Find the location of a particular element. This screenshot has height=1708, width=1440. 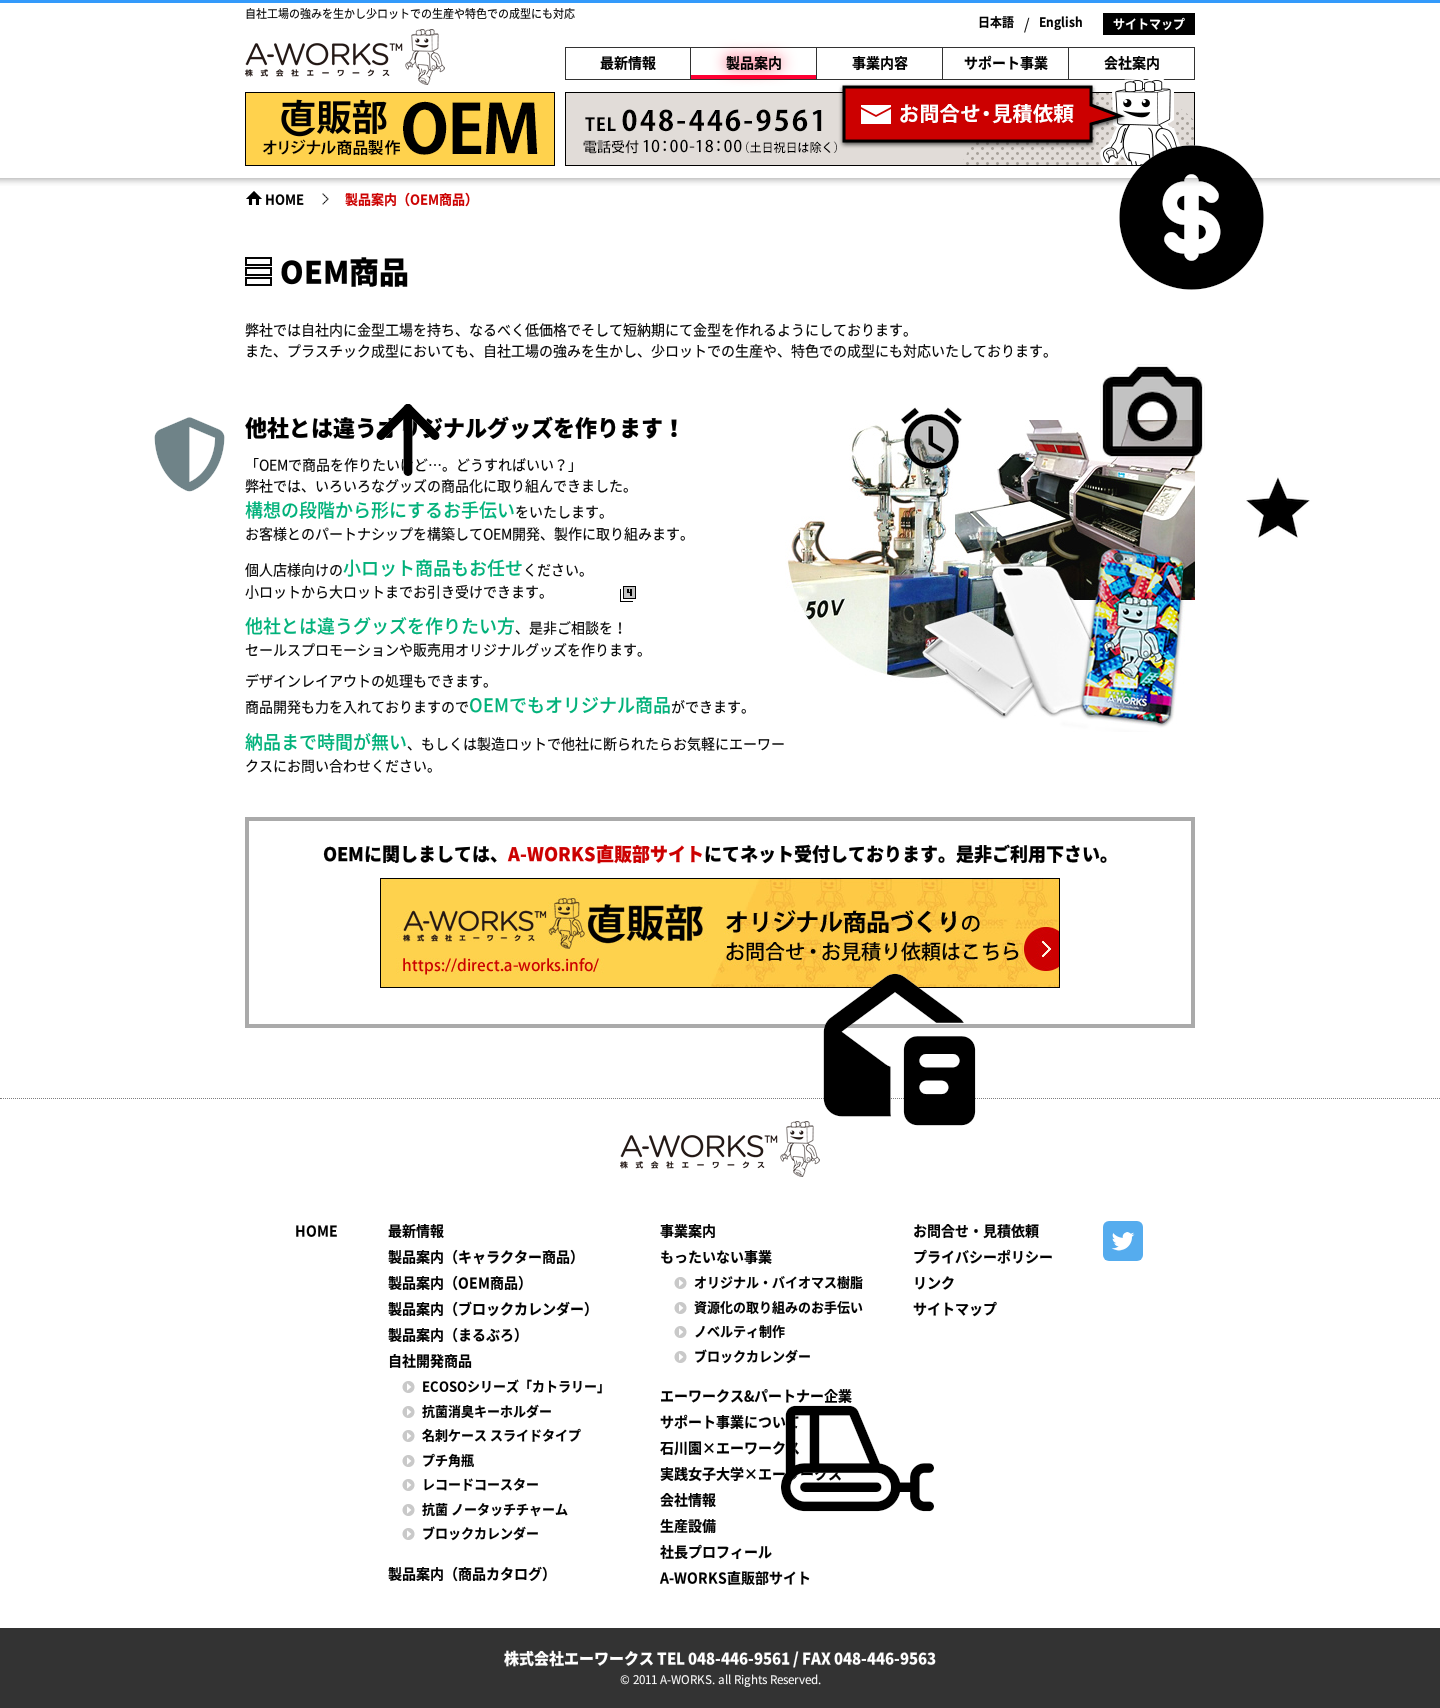

set or manage alarms is located at coordinates (931, 438).